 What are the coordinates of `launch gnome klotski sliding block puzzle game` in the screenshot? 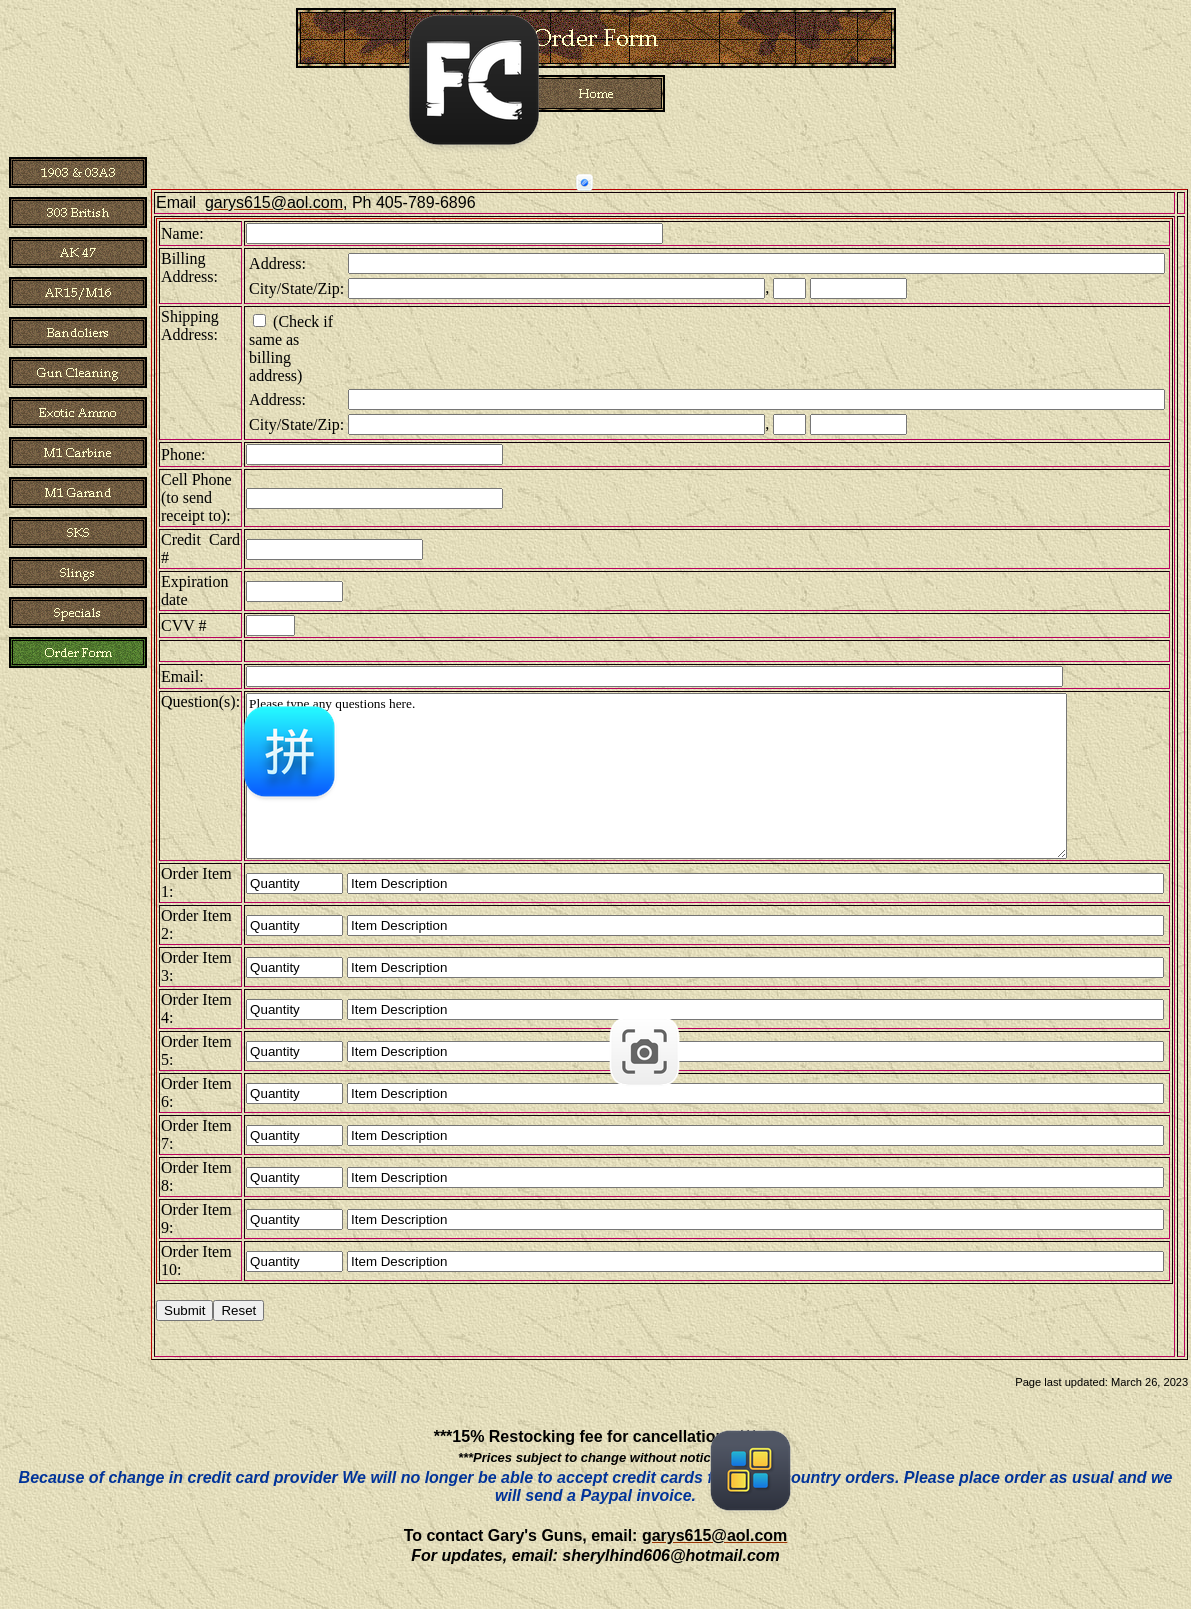 It's located at (750, 1470).